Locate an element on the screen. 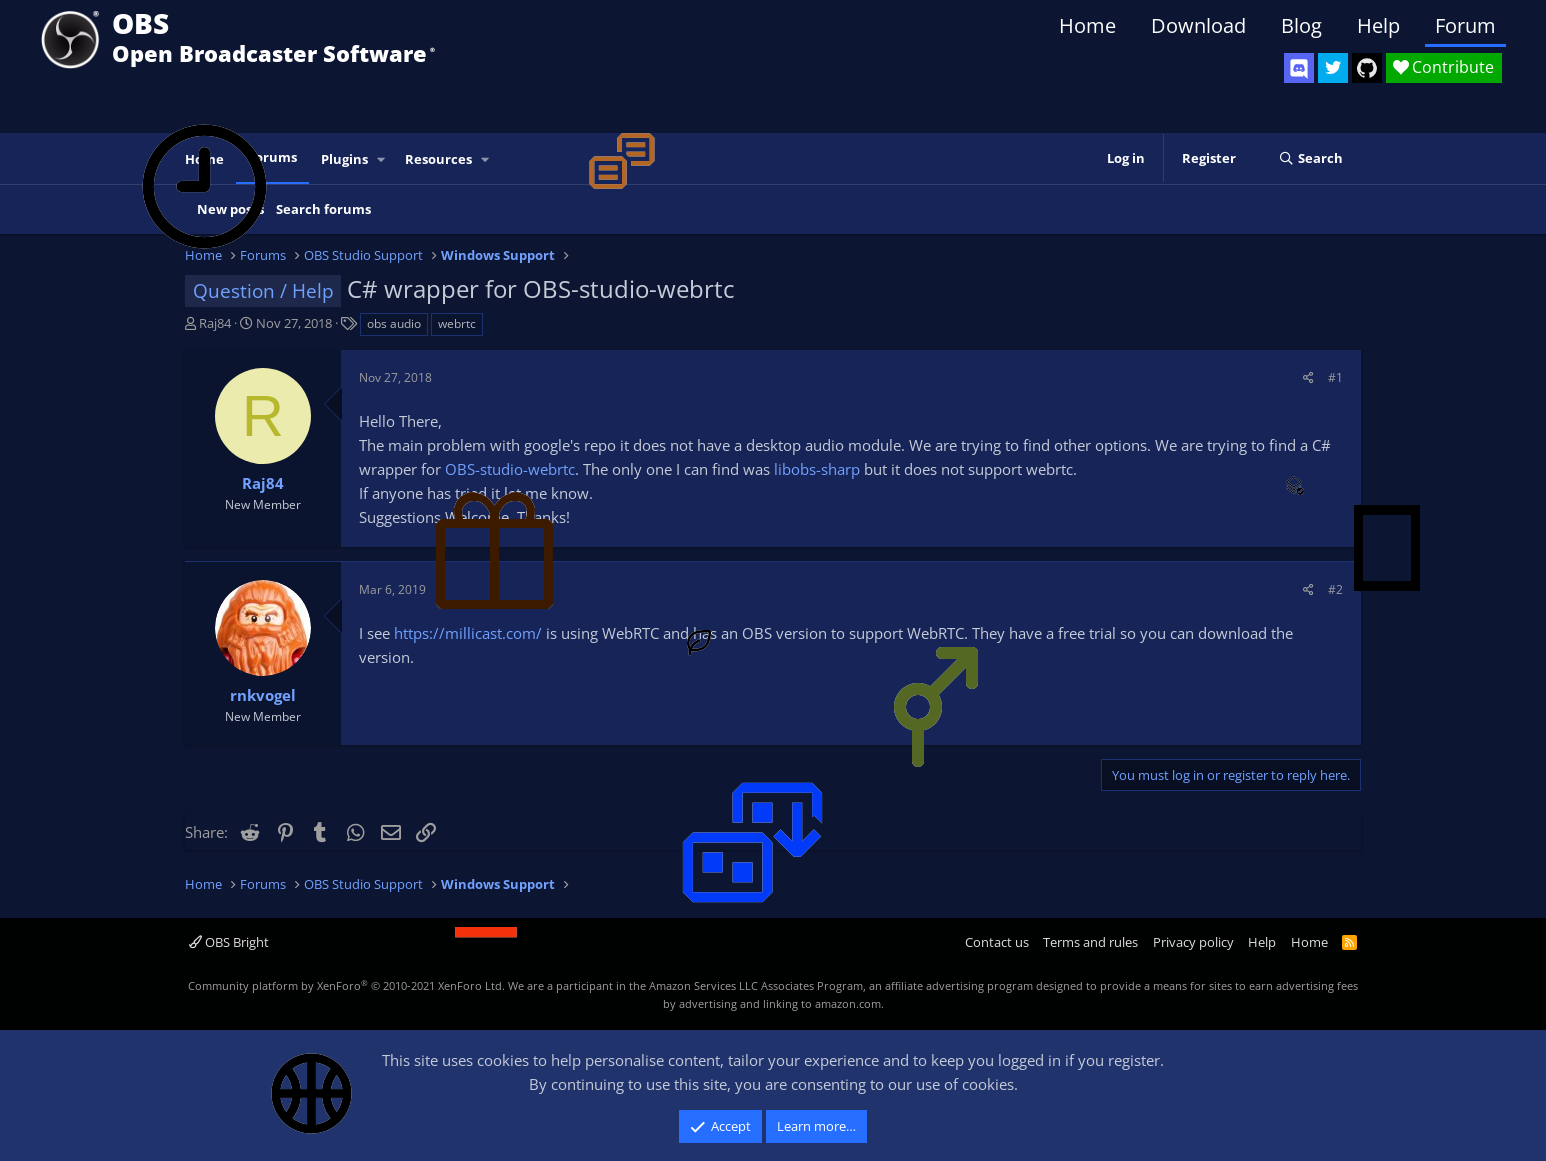 Image resolution: width=1546 pixels, height=1161 pixels. minimize or collapse a window is located at coordinates (486, 927).